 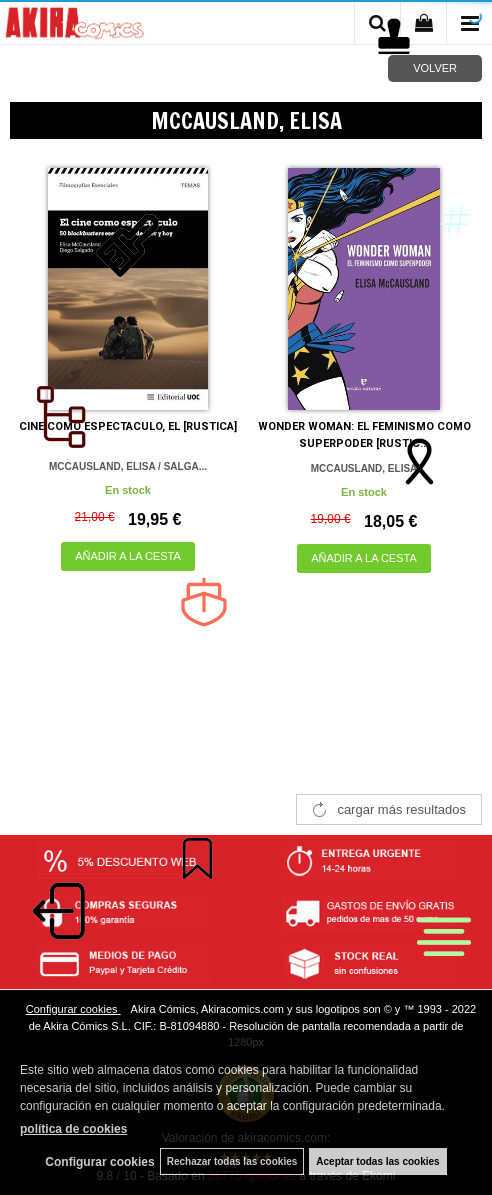 What do you see at coordinates (59, 417) in the screenshot?
I see `view hierarchical tree structure` at bounding box center [59, 417].